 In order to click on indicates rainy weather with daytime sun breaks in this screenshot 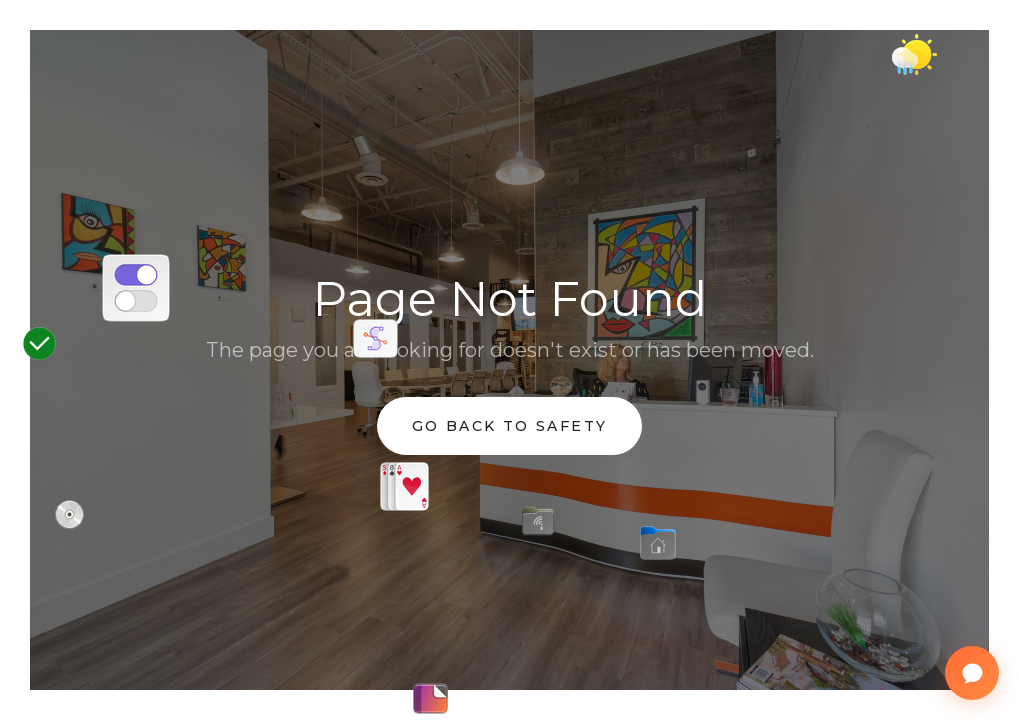, I will do `click(914, 54)`.